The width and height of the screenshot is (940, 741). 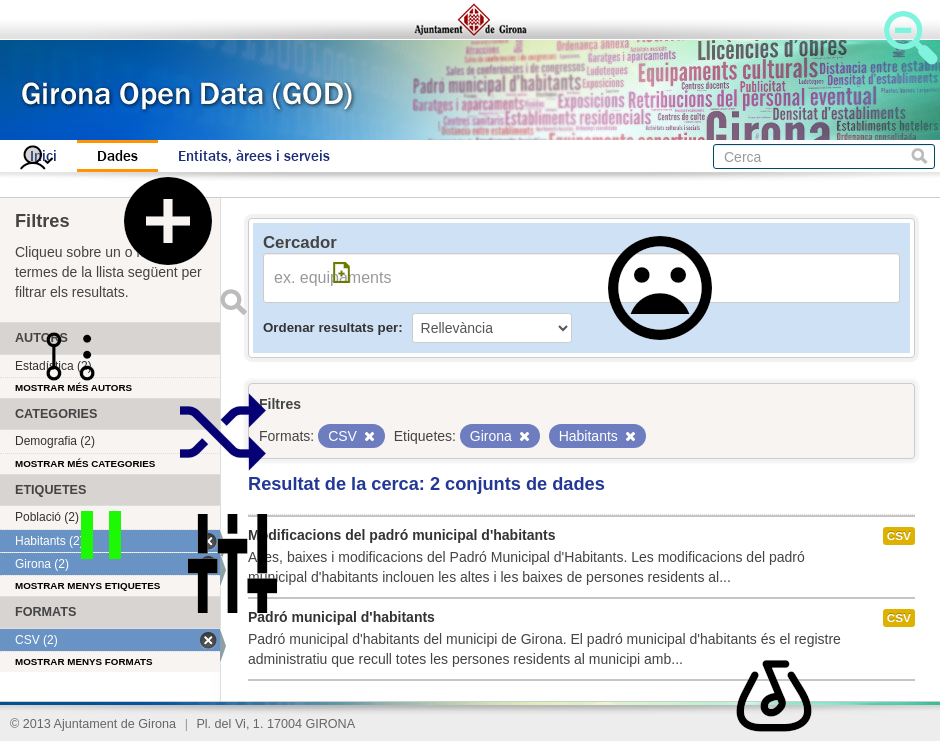 What do you see at coordinates (911, 38) in the screenshot?
I see `zoom out to see more content` at bounding box center [911, 38].